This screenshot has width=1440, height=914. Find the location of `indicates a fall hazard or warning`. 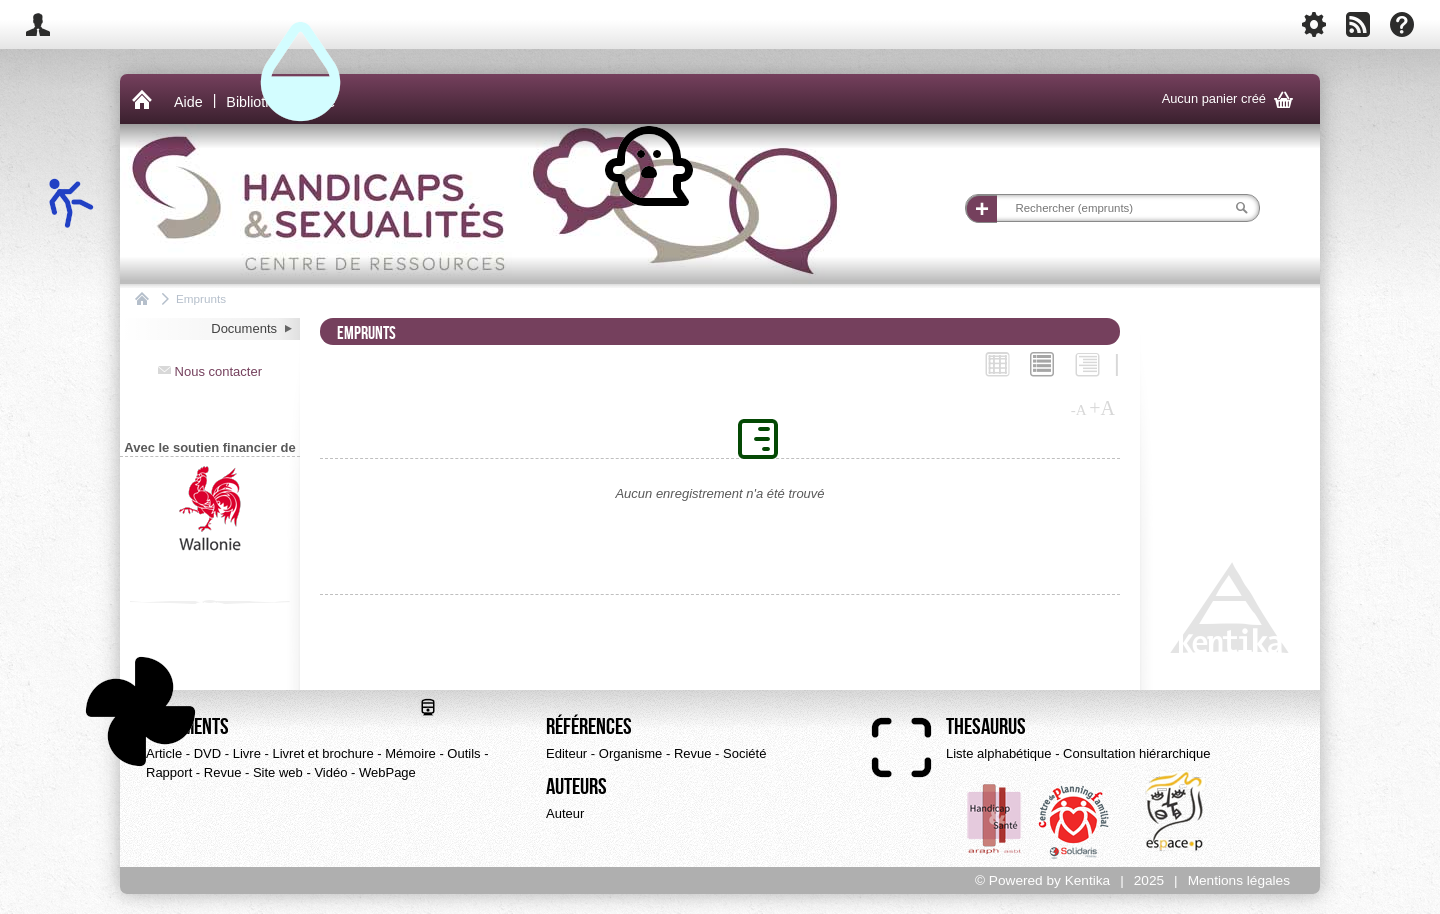

indicates a fall hazard or warning is located at coordinates (70, 202).